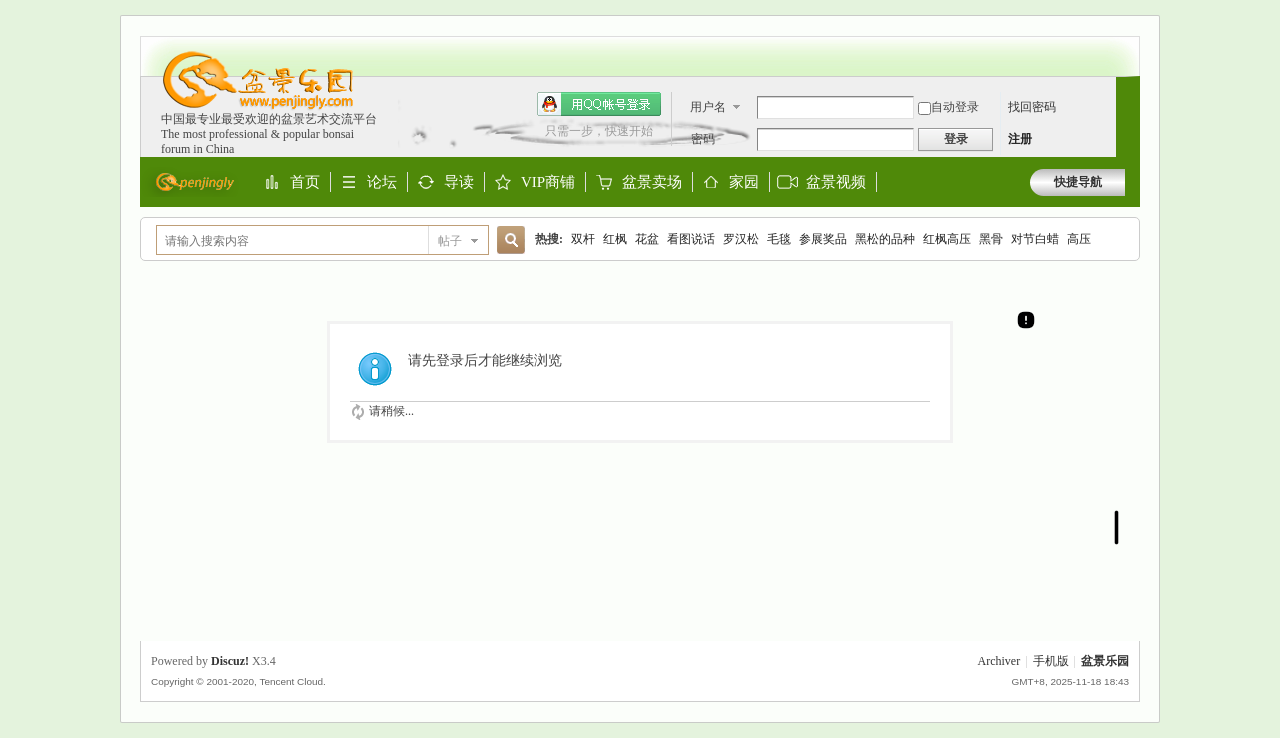  Describe the element at coordinates (1026, 320) in the screenshot. I see `indicates a warning or alert status` at that location.